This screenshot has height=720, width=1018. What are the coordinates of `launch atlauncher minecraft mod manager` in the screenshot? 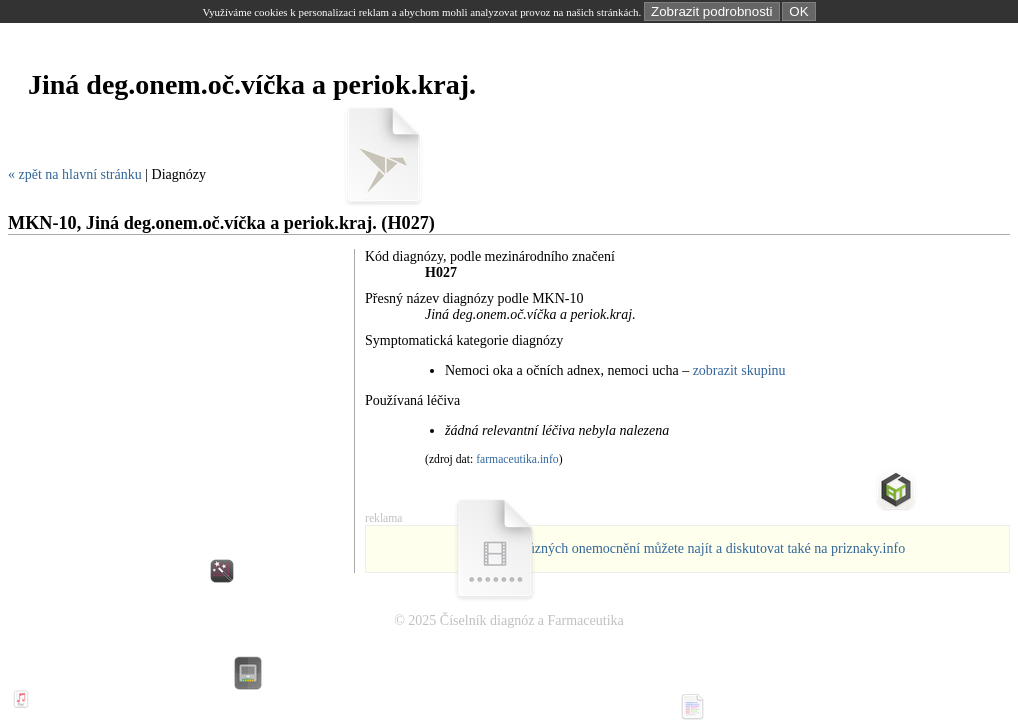 It's located at (896, 490).